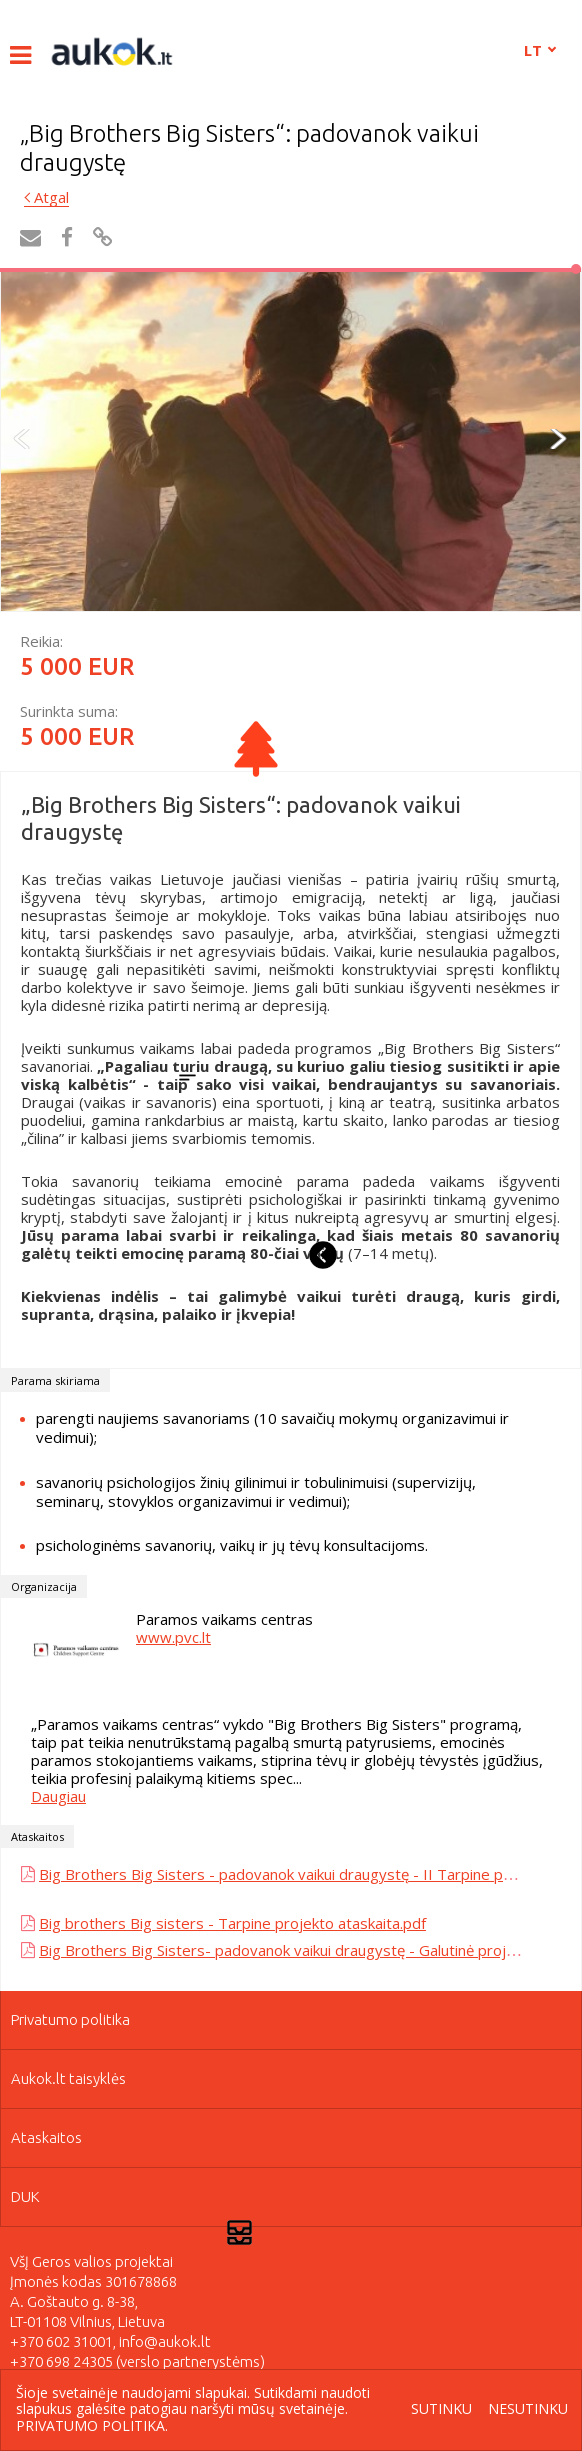 The image size is (582, 2451). I want to click on view all inboxes, so click(239, 2232).